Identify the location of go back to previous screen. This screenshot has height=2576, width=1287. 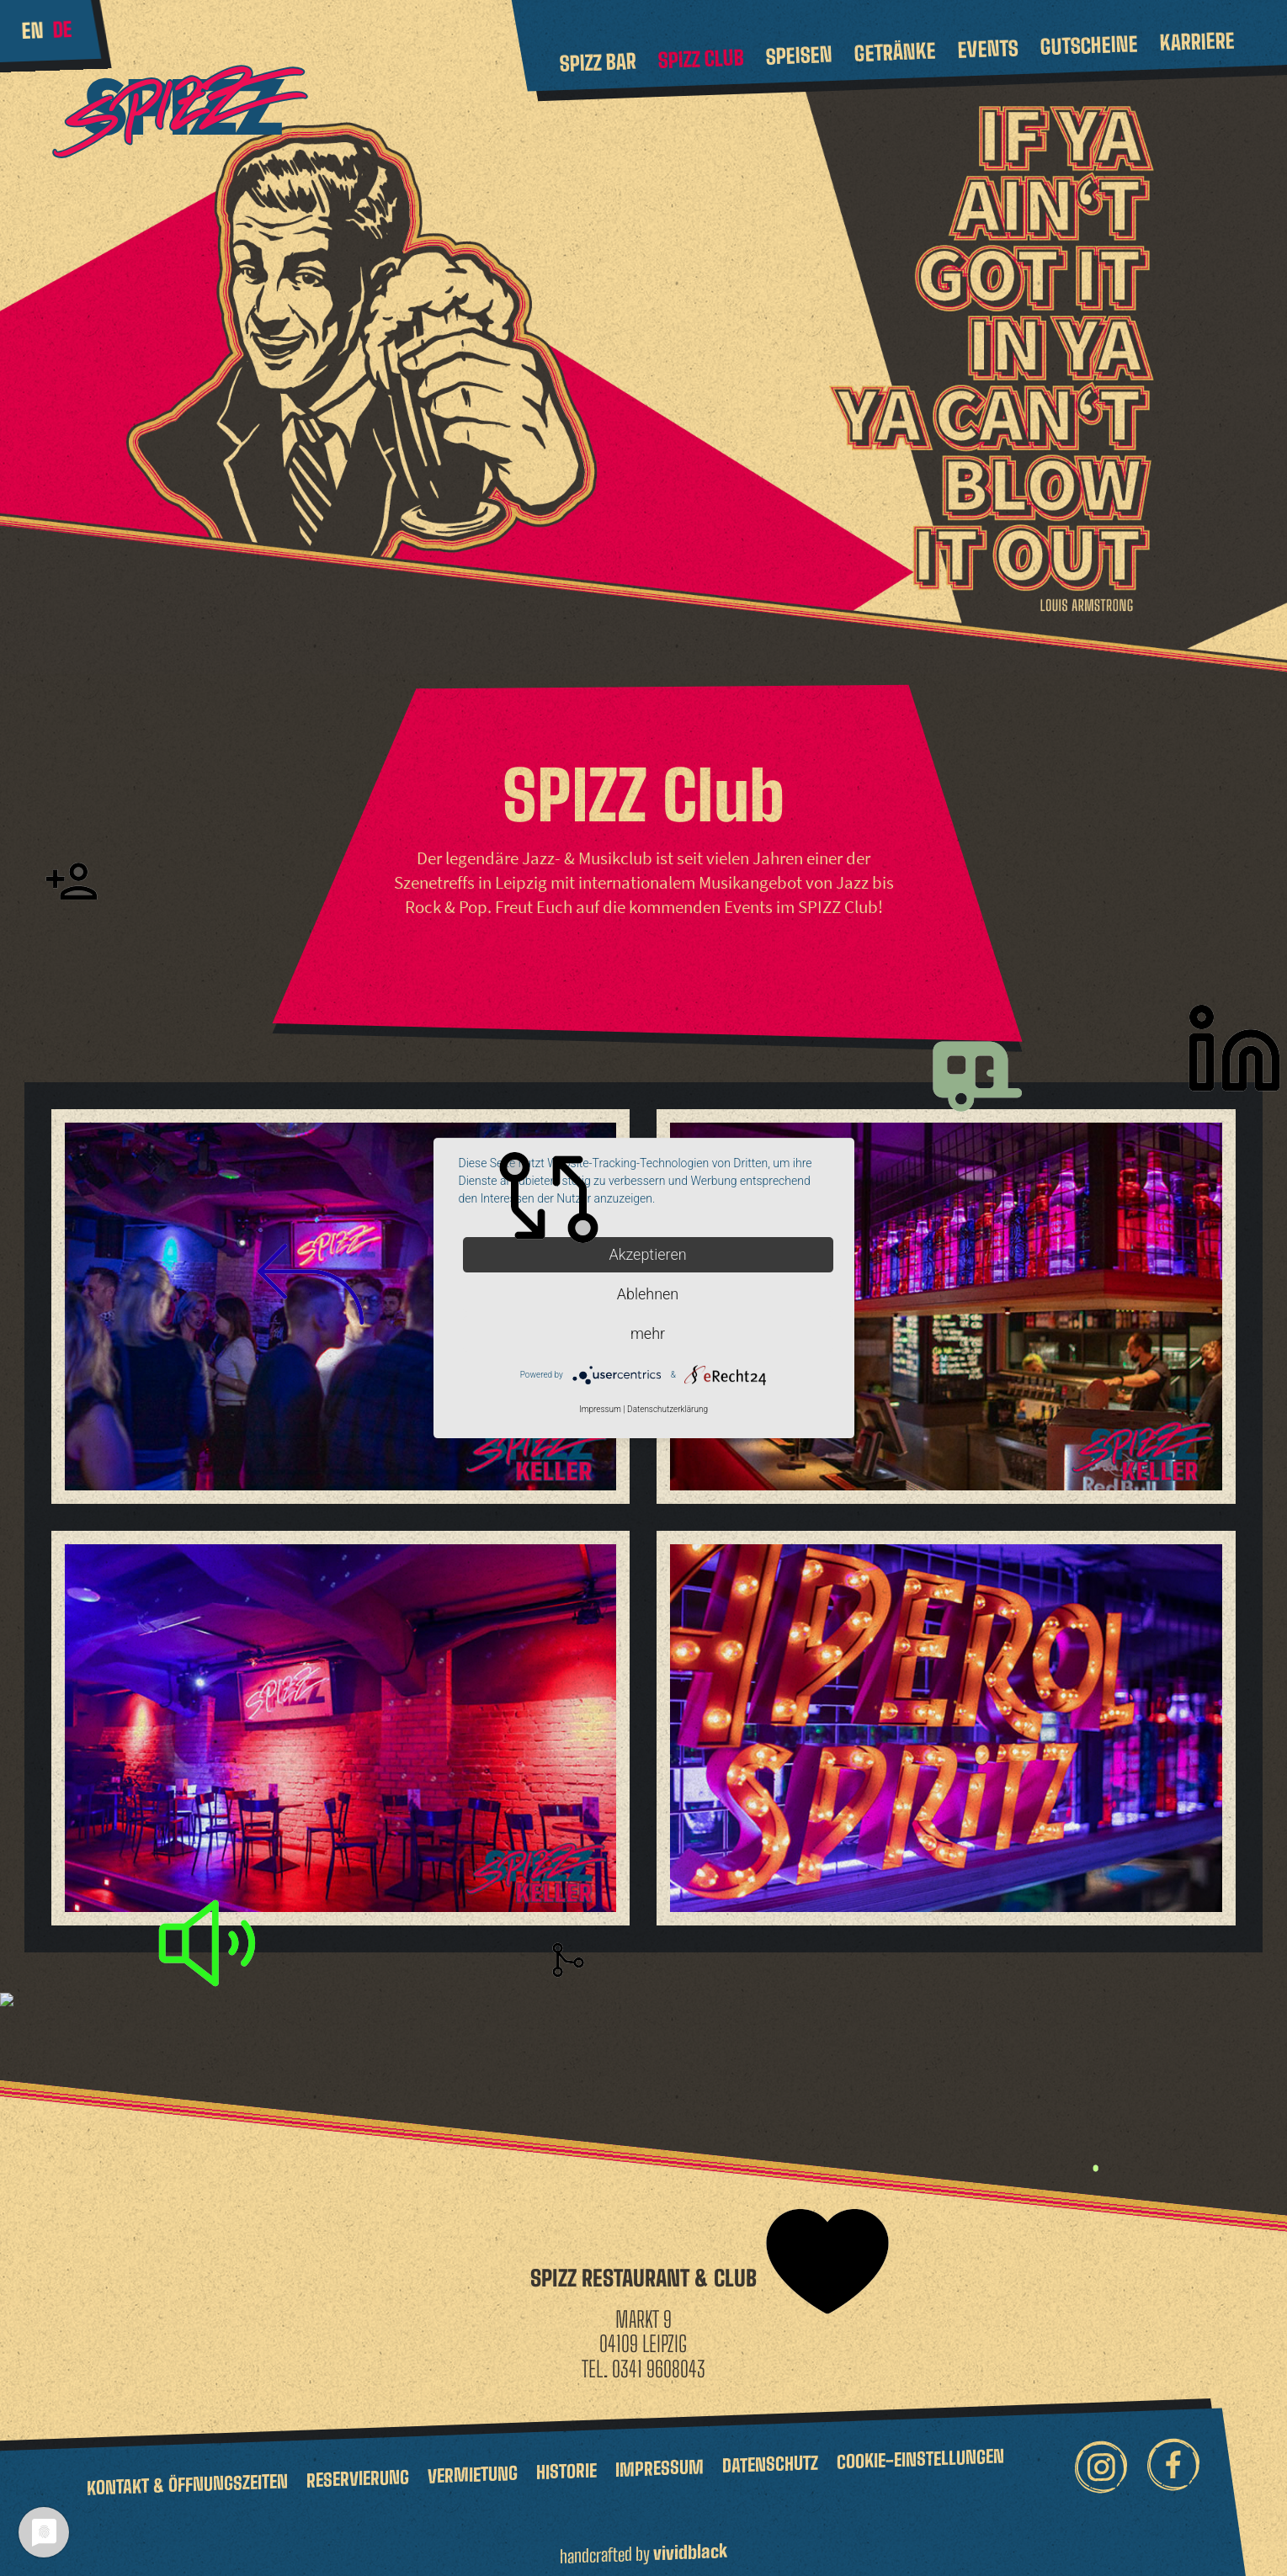
(311, 1284).